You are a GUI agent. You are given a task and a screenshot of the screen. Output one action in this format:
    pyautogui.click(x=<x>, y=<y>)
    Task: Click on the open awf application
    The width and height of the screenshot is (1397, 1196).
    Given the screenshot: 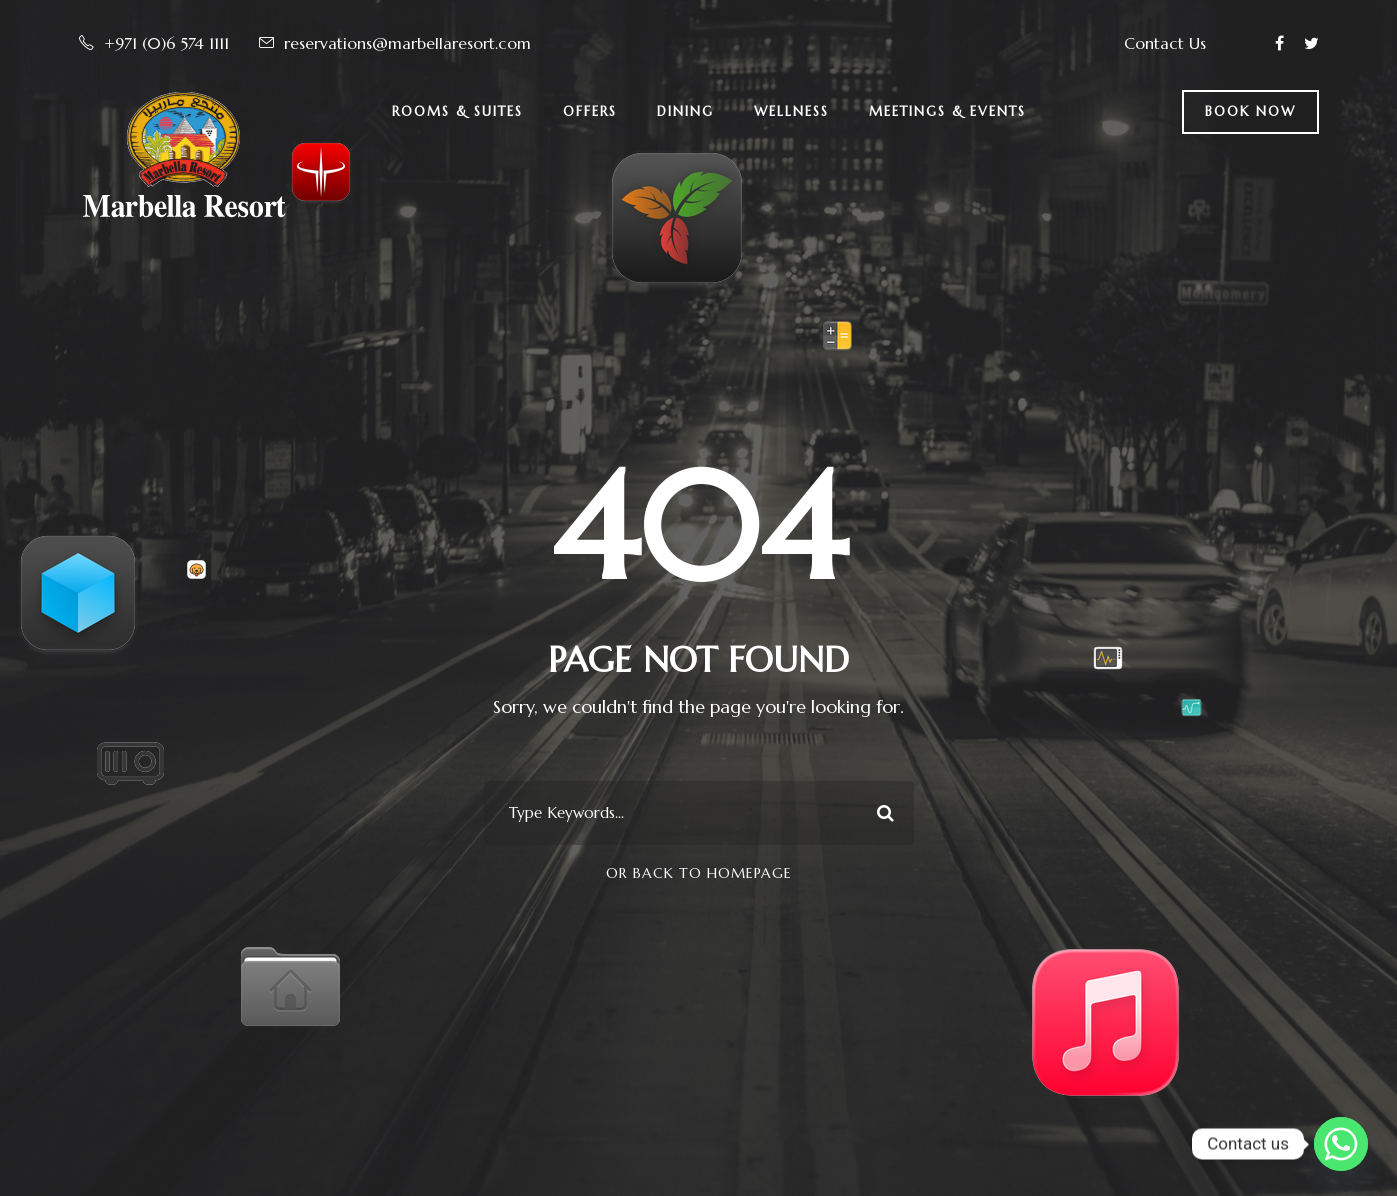 What is the action you would take?
    pyautogui.click(x=78, y=593)
    